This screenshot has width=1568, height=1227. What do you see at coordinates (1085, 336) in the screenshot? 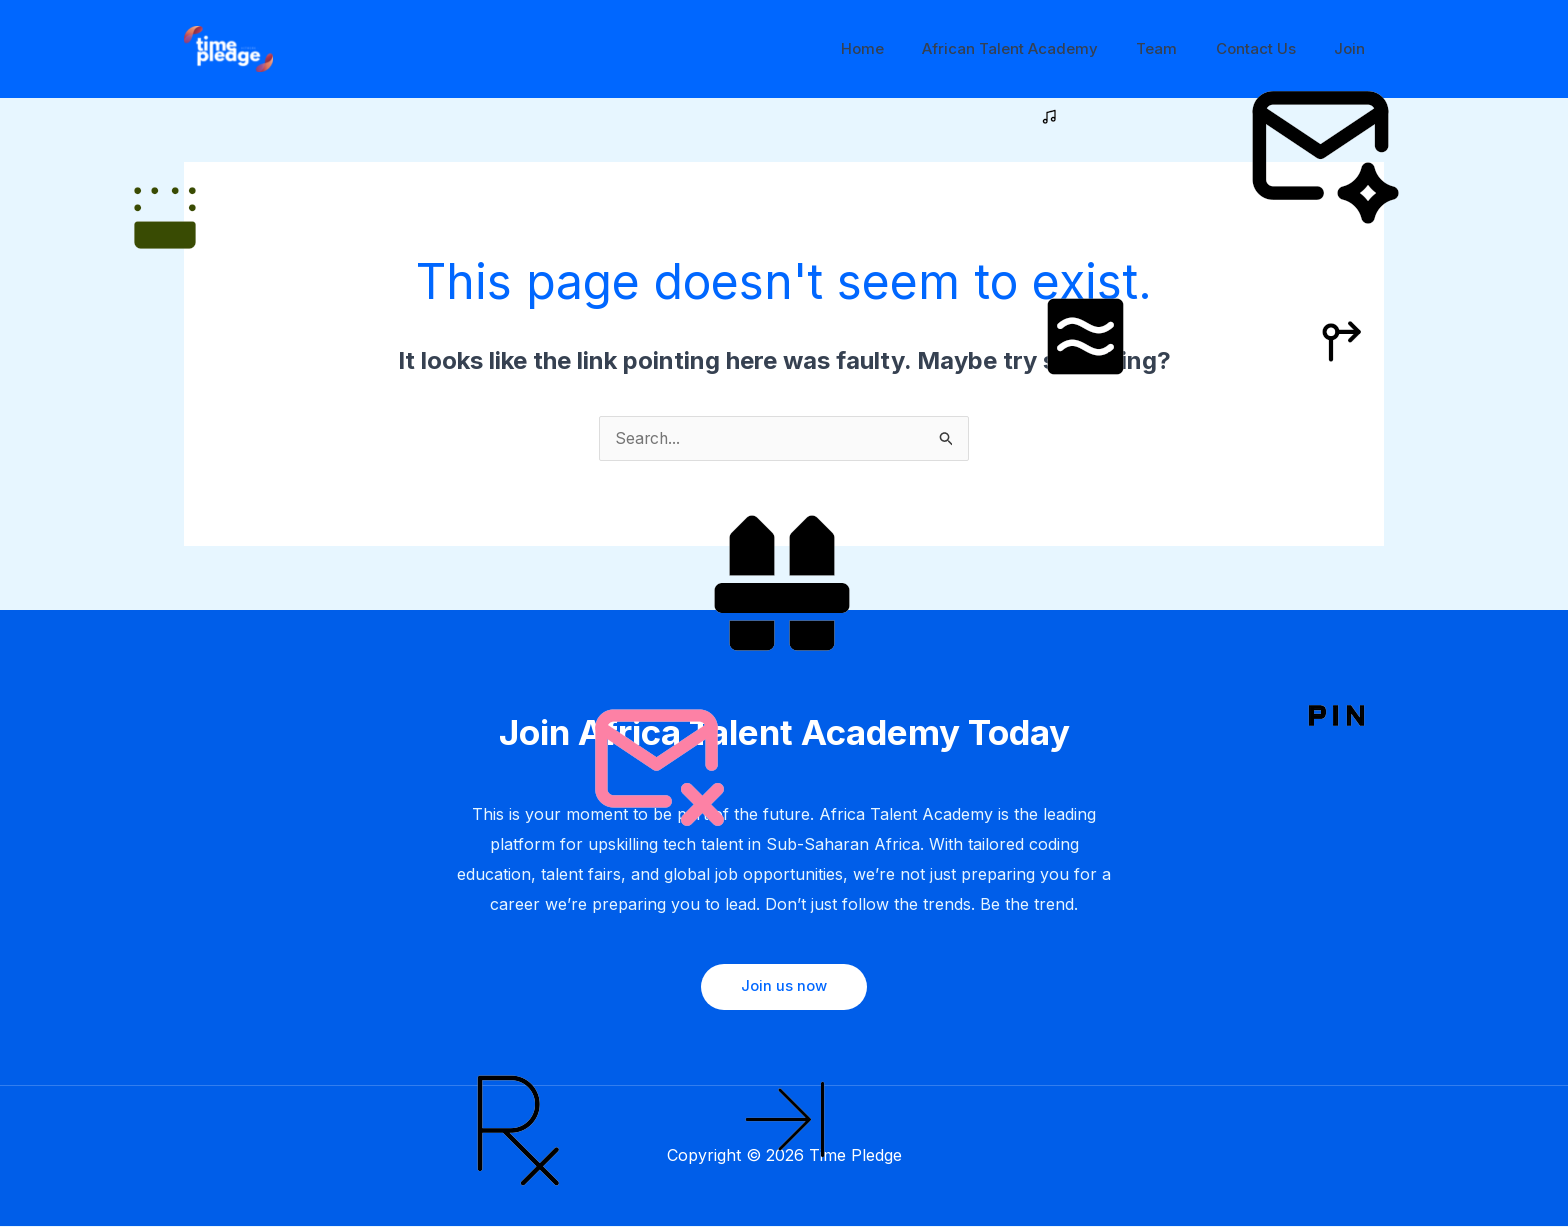
I see `indicates approximate or estimated value` at bounding box center [1085, 336].